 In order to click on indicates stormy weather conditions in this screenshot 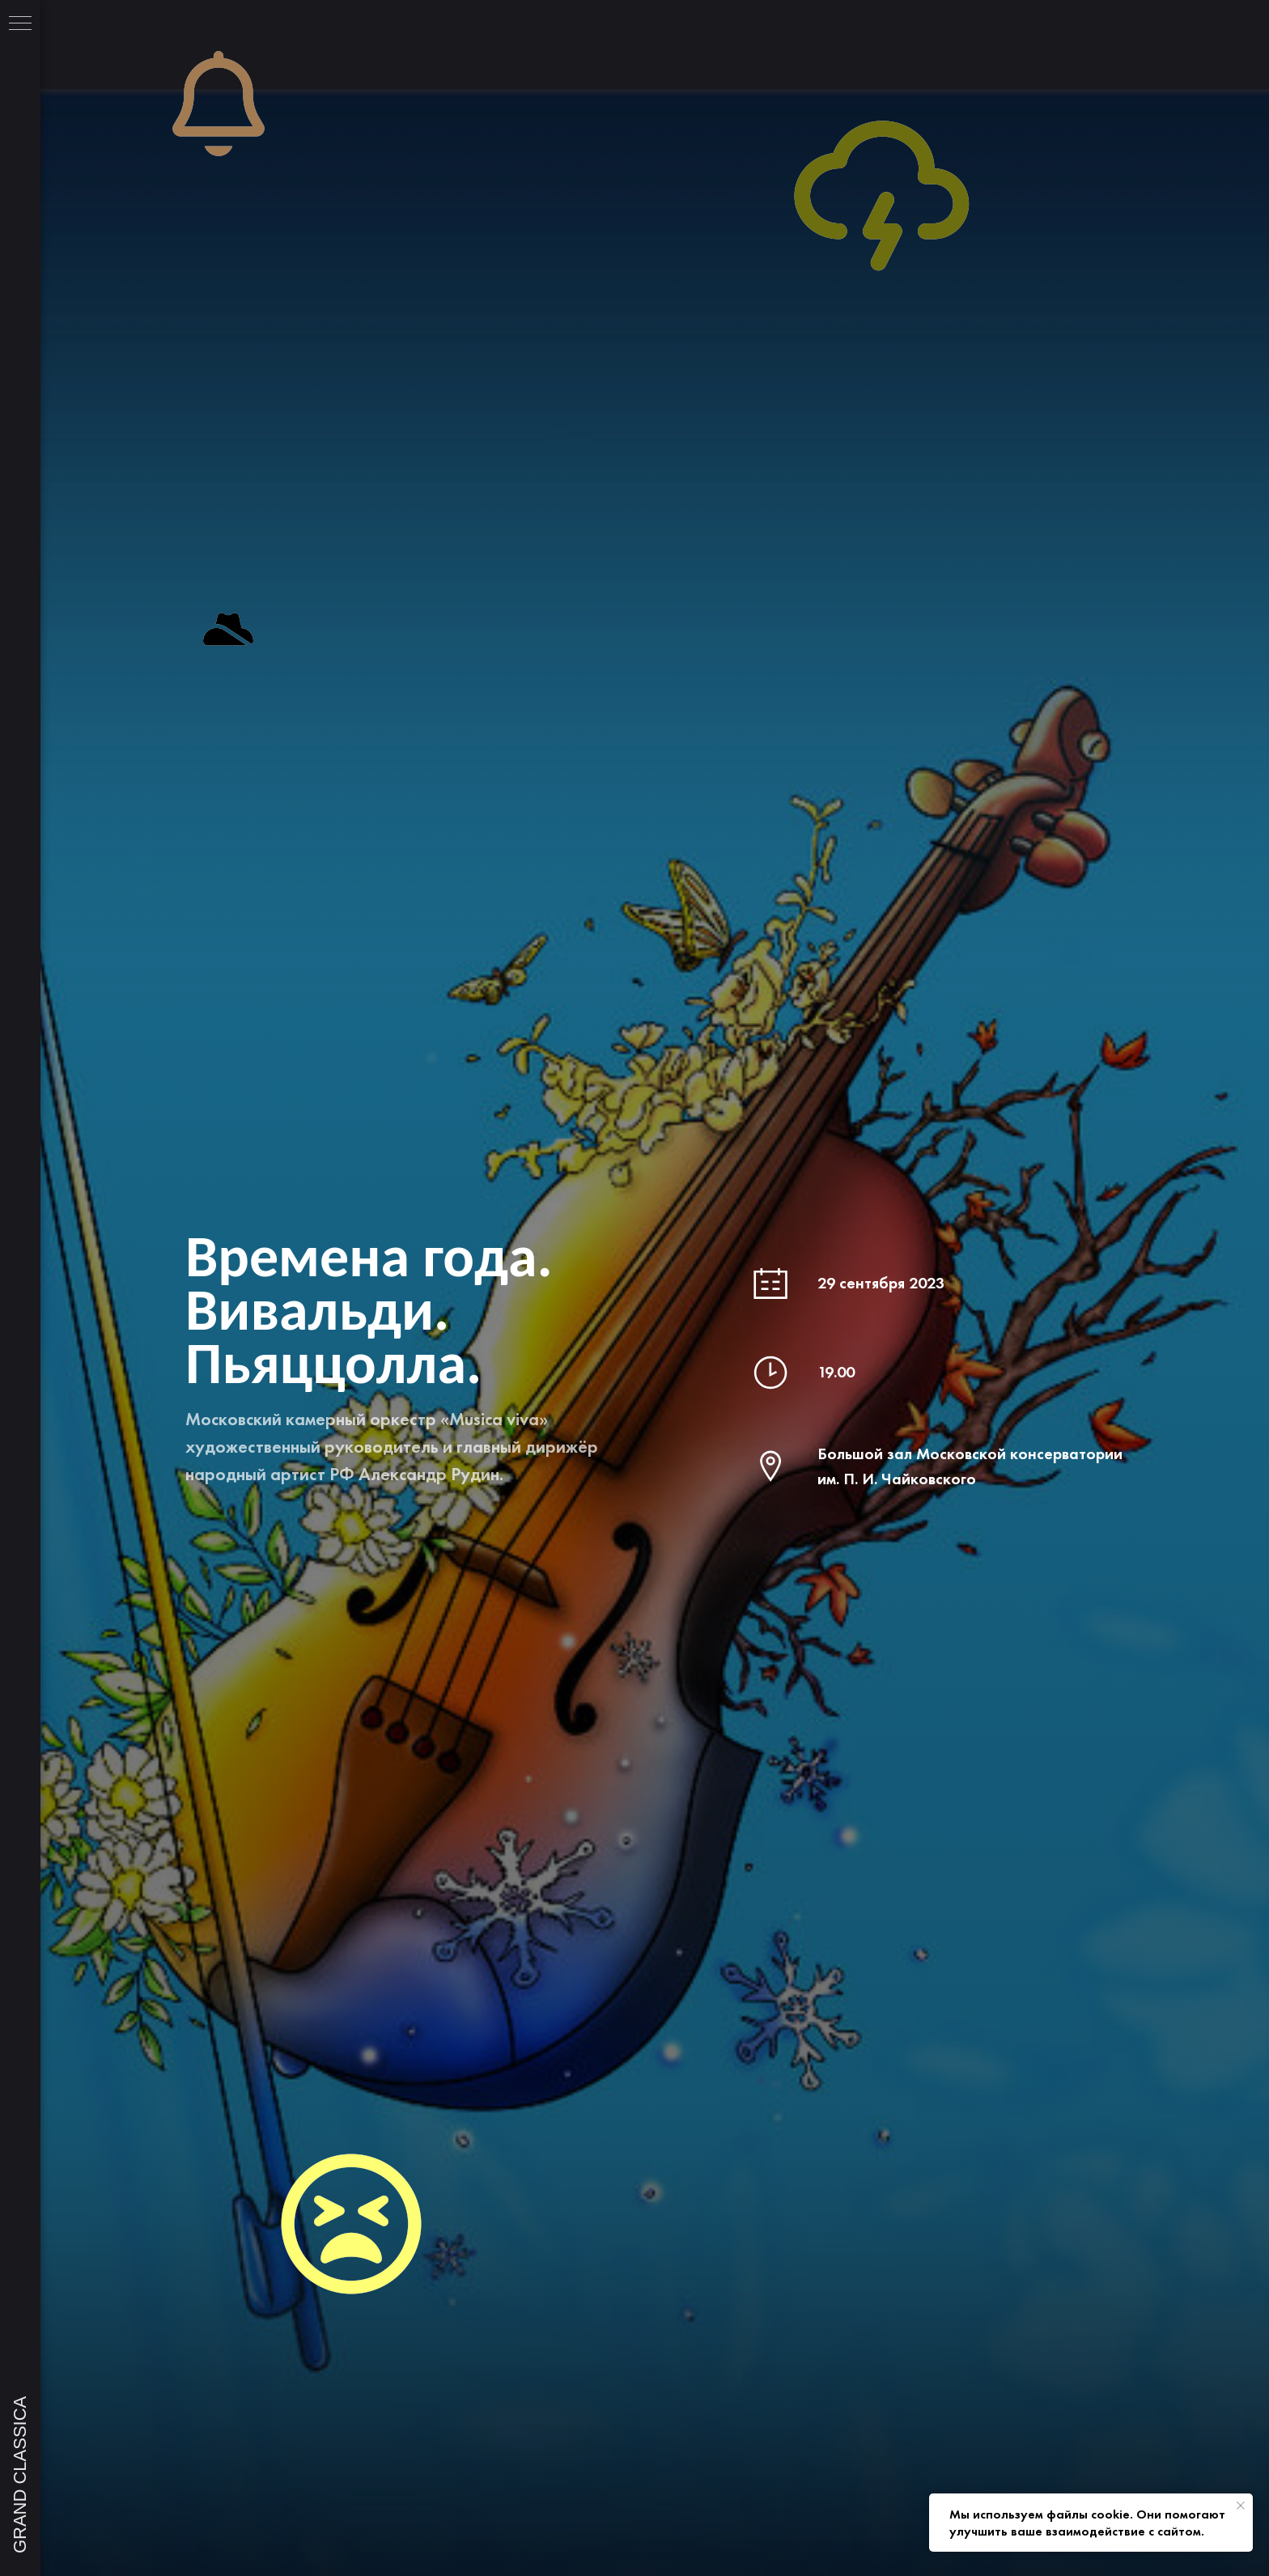, I will do `click(878, 184)`.